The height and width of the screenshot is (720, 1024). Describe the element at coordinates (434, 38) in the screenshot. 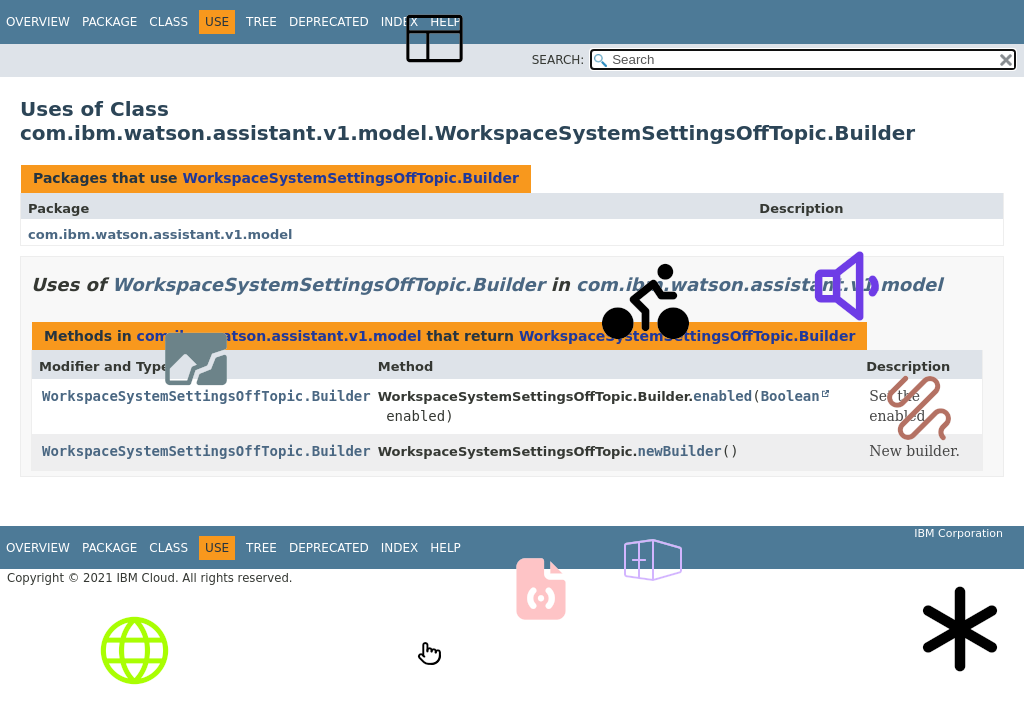

I see `change page layout options` at that location.